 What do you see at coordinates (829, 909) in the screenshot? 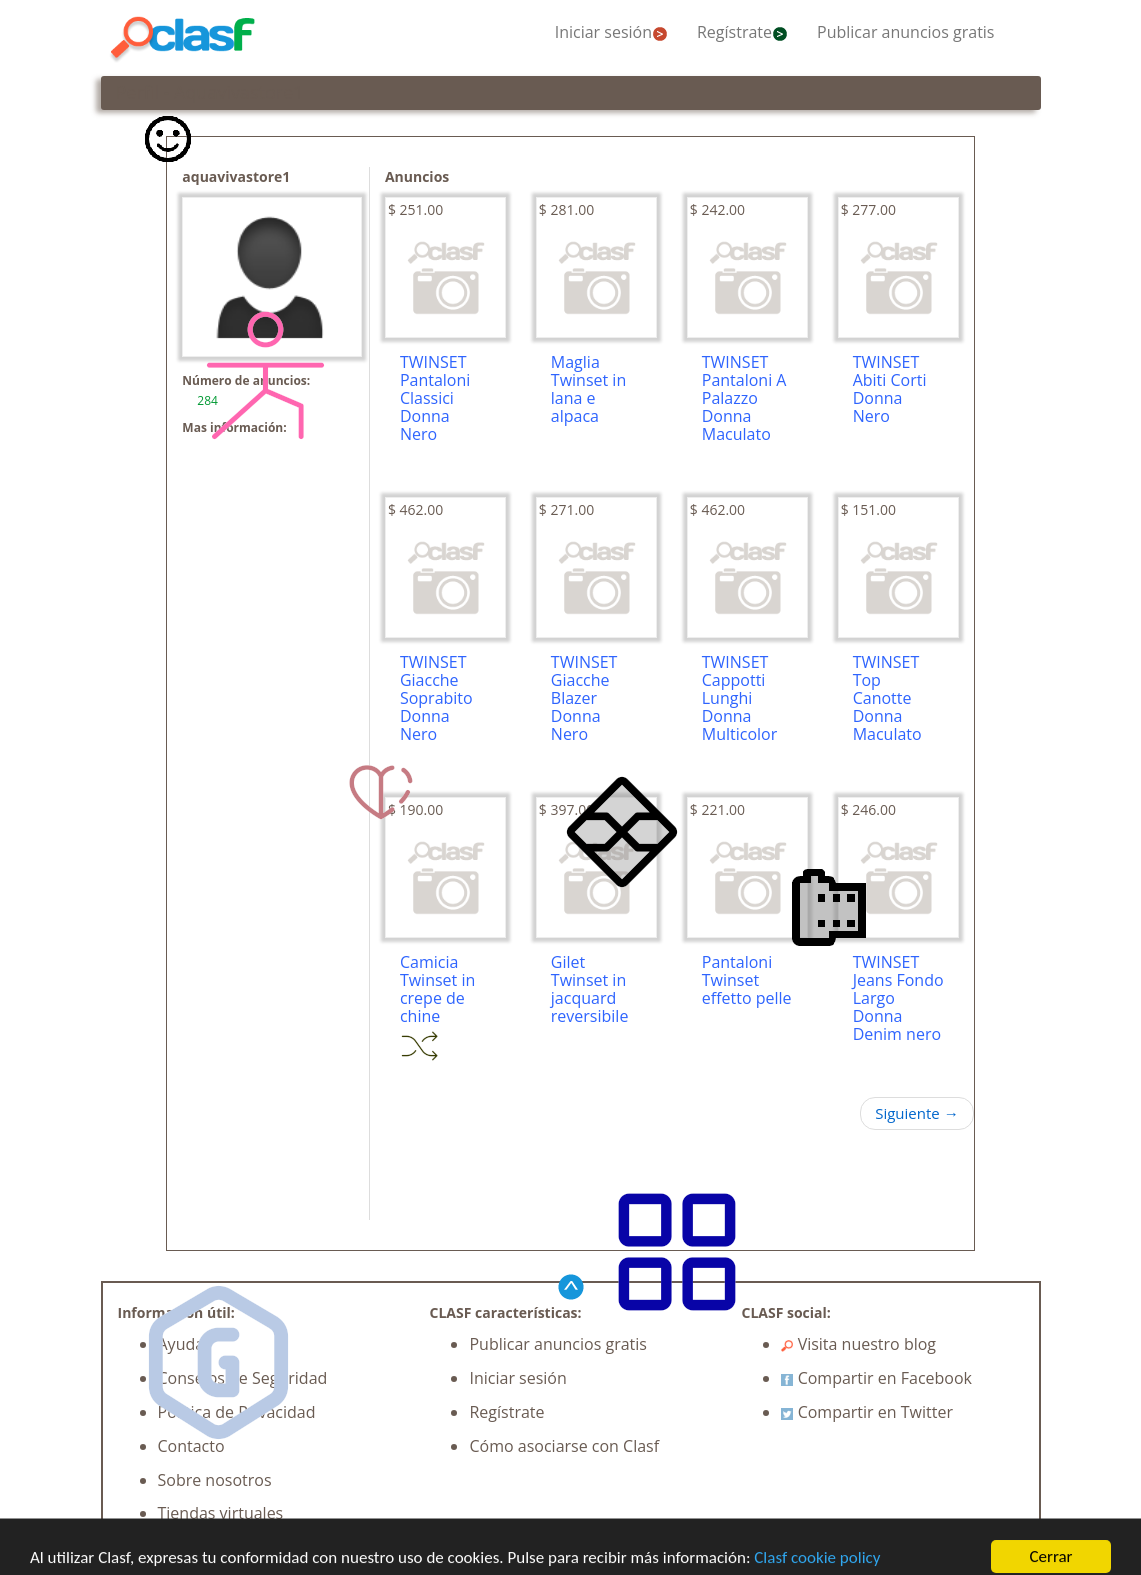
I see `access photos from camera roll` at bounding box center [829, 909].